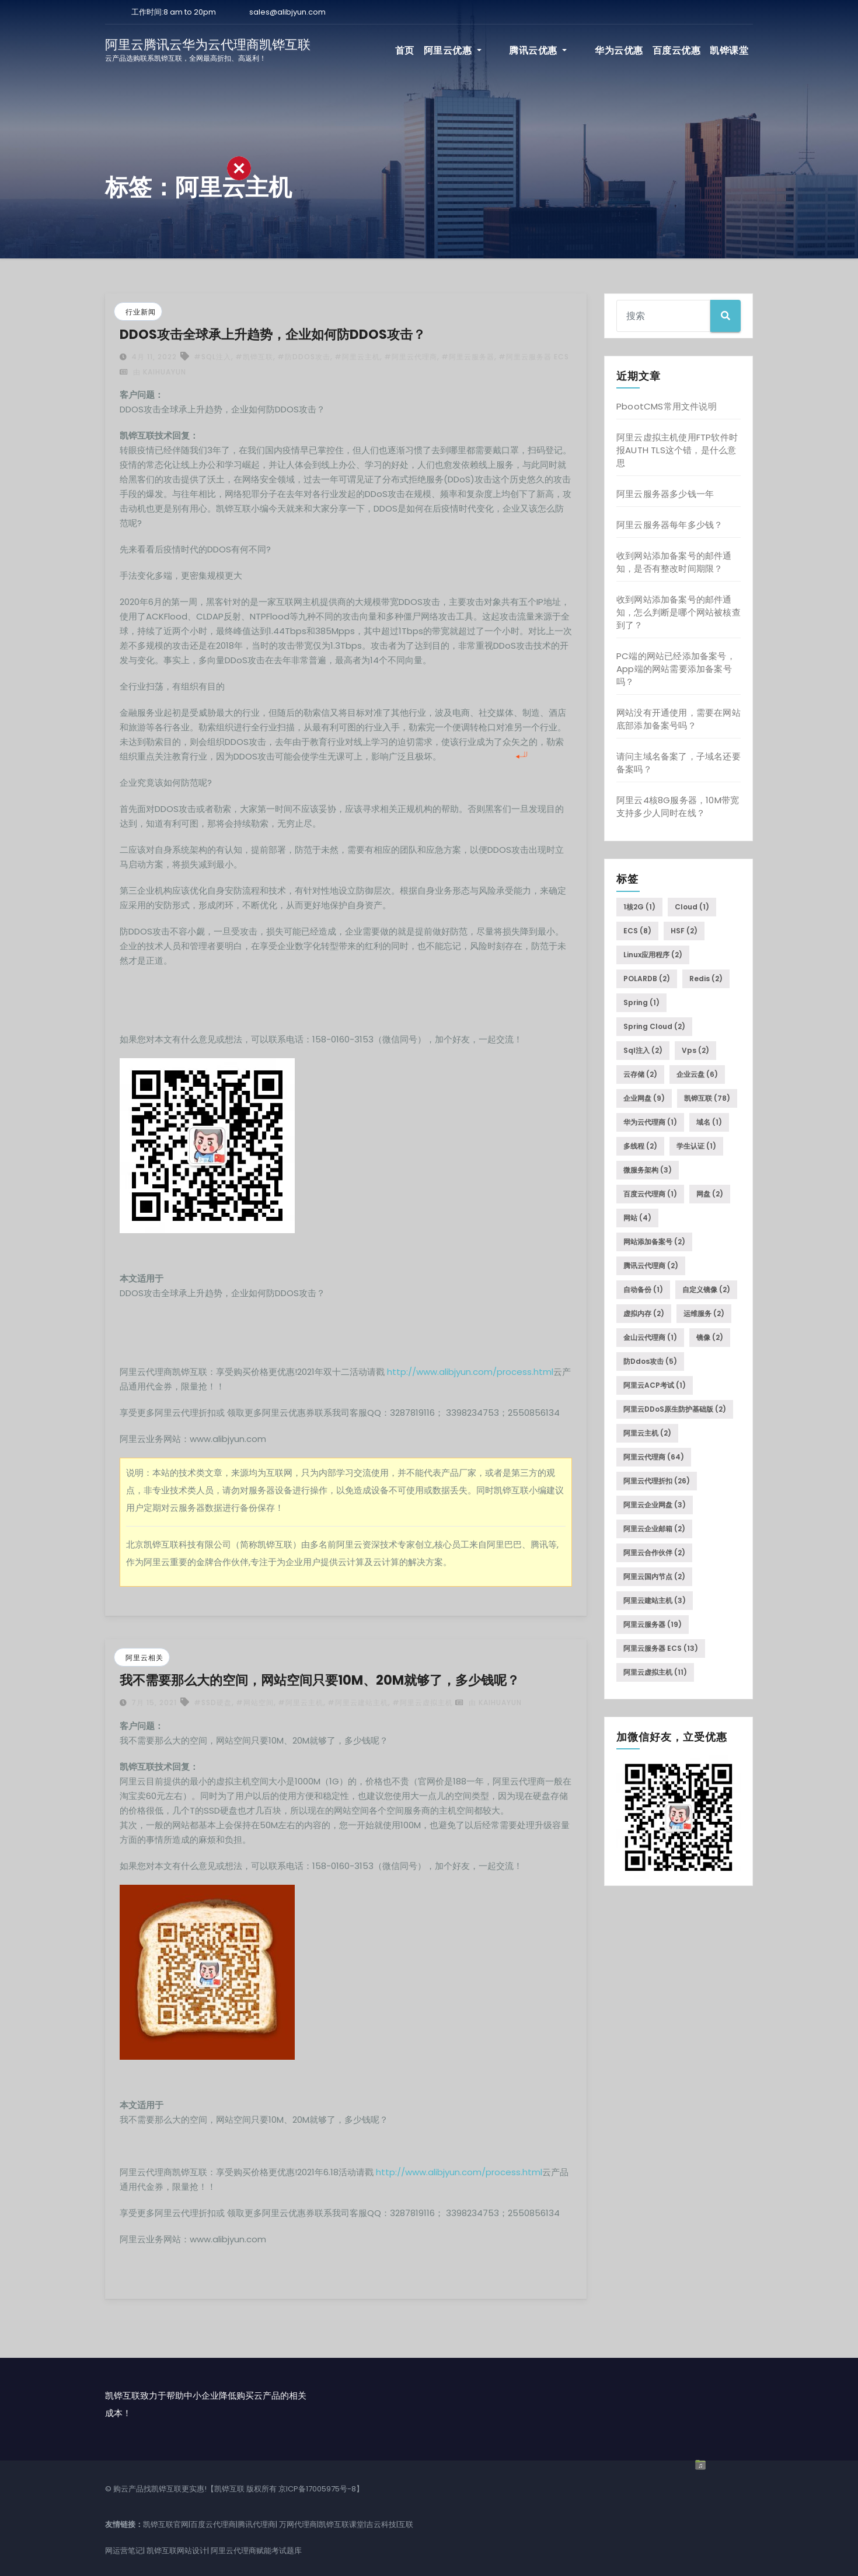  What do you see at coordinates (700, 2465) in the screenshot?
I see `open your music folder` at bounding box center [700, 2465].